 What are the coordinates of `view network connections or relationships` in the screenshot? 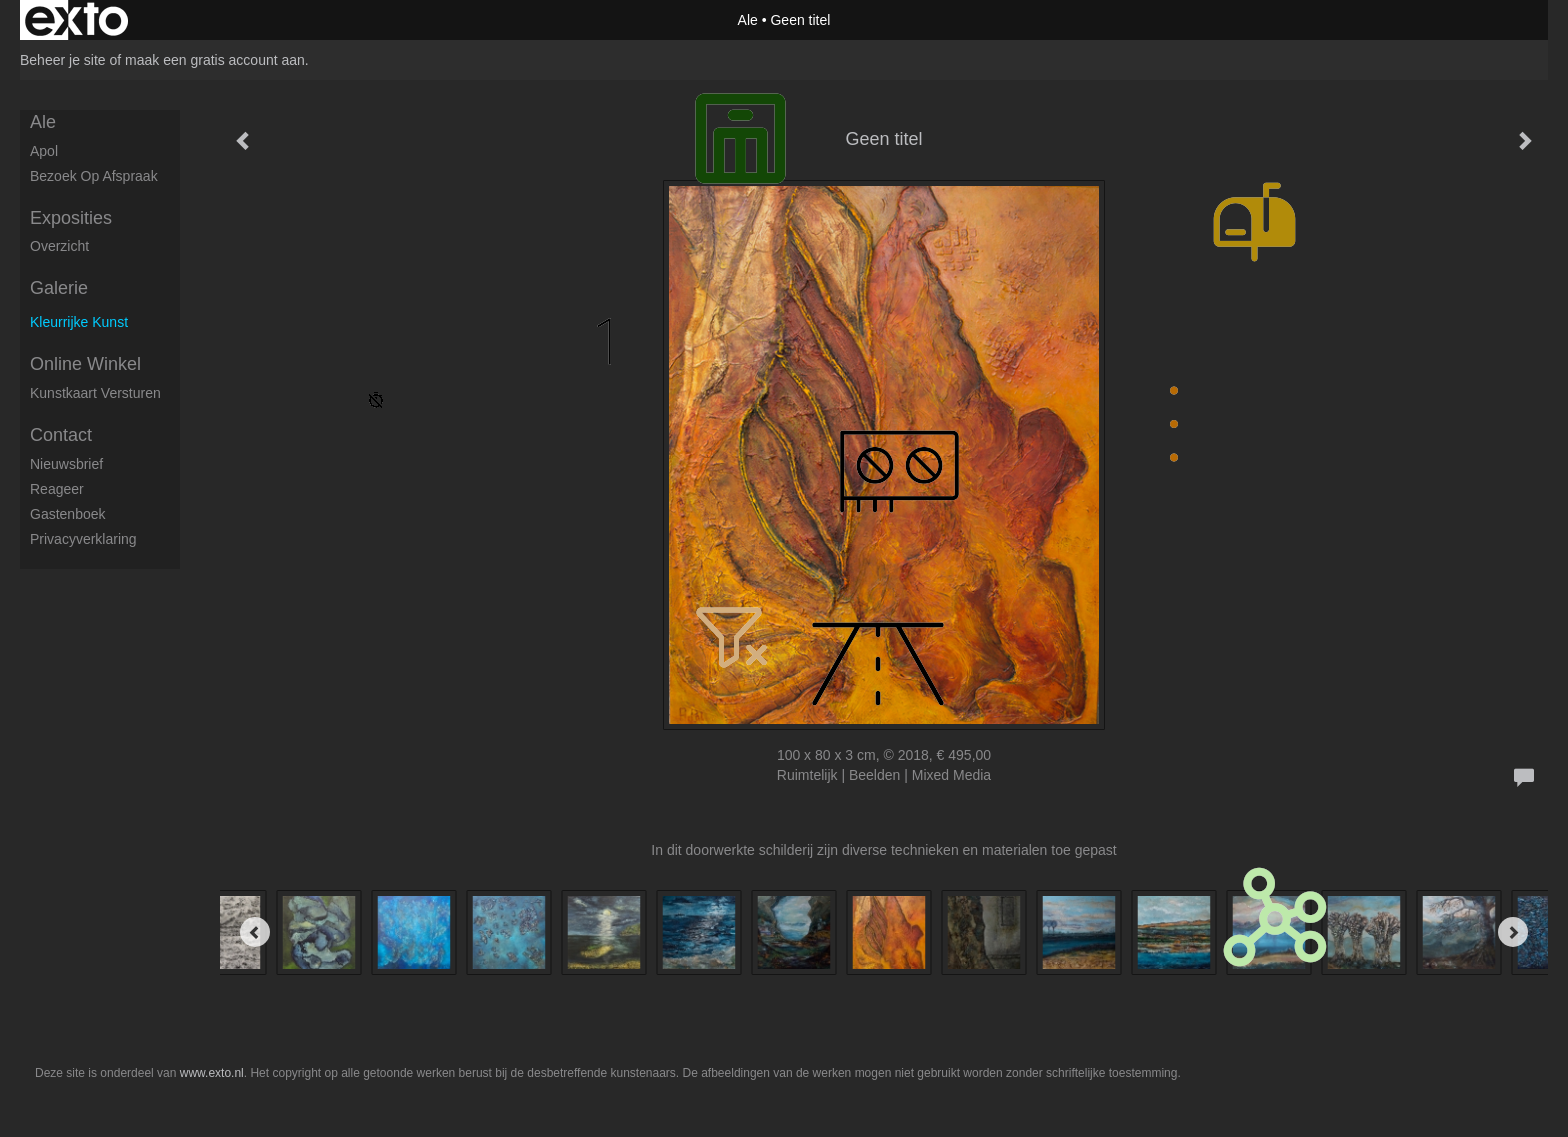 It's located at (1275, 919).